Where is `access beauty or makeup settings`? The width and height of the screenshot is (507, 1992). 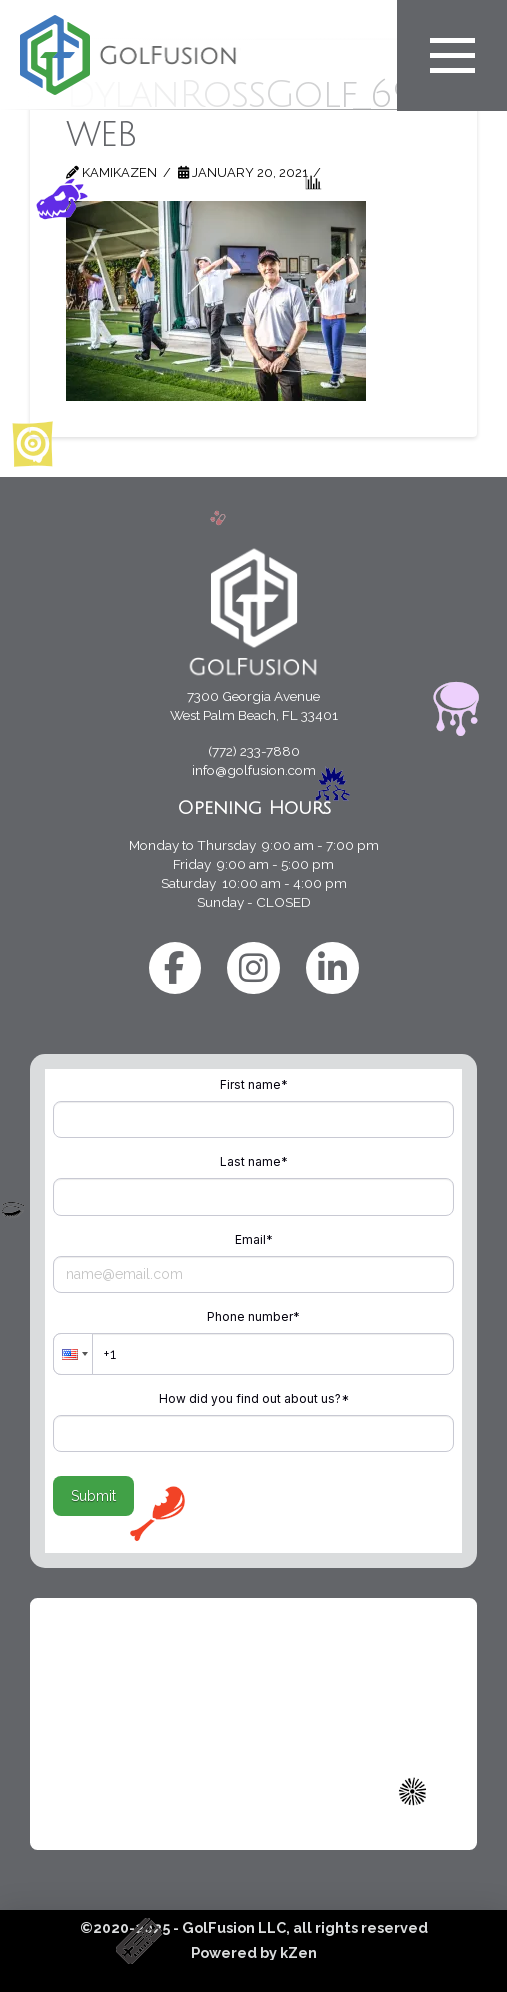
access beauty or makeup settings is located at coordinates (13, 1210).